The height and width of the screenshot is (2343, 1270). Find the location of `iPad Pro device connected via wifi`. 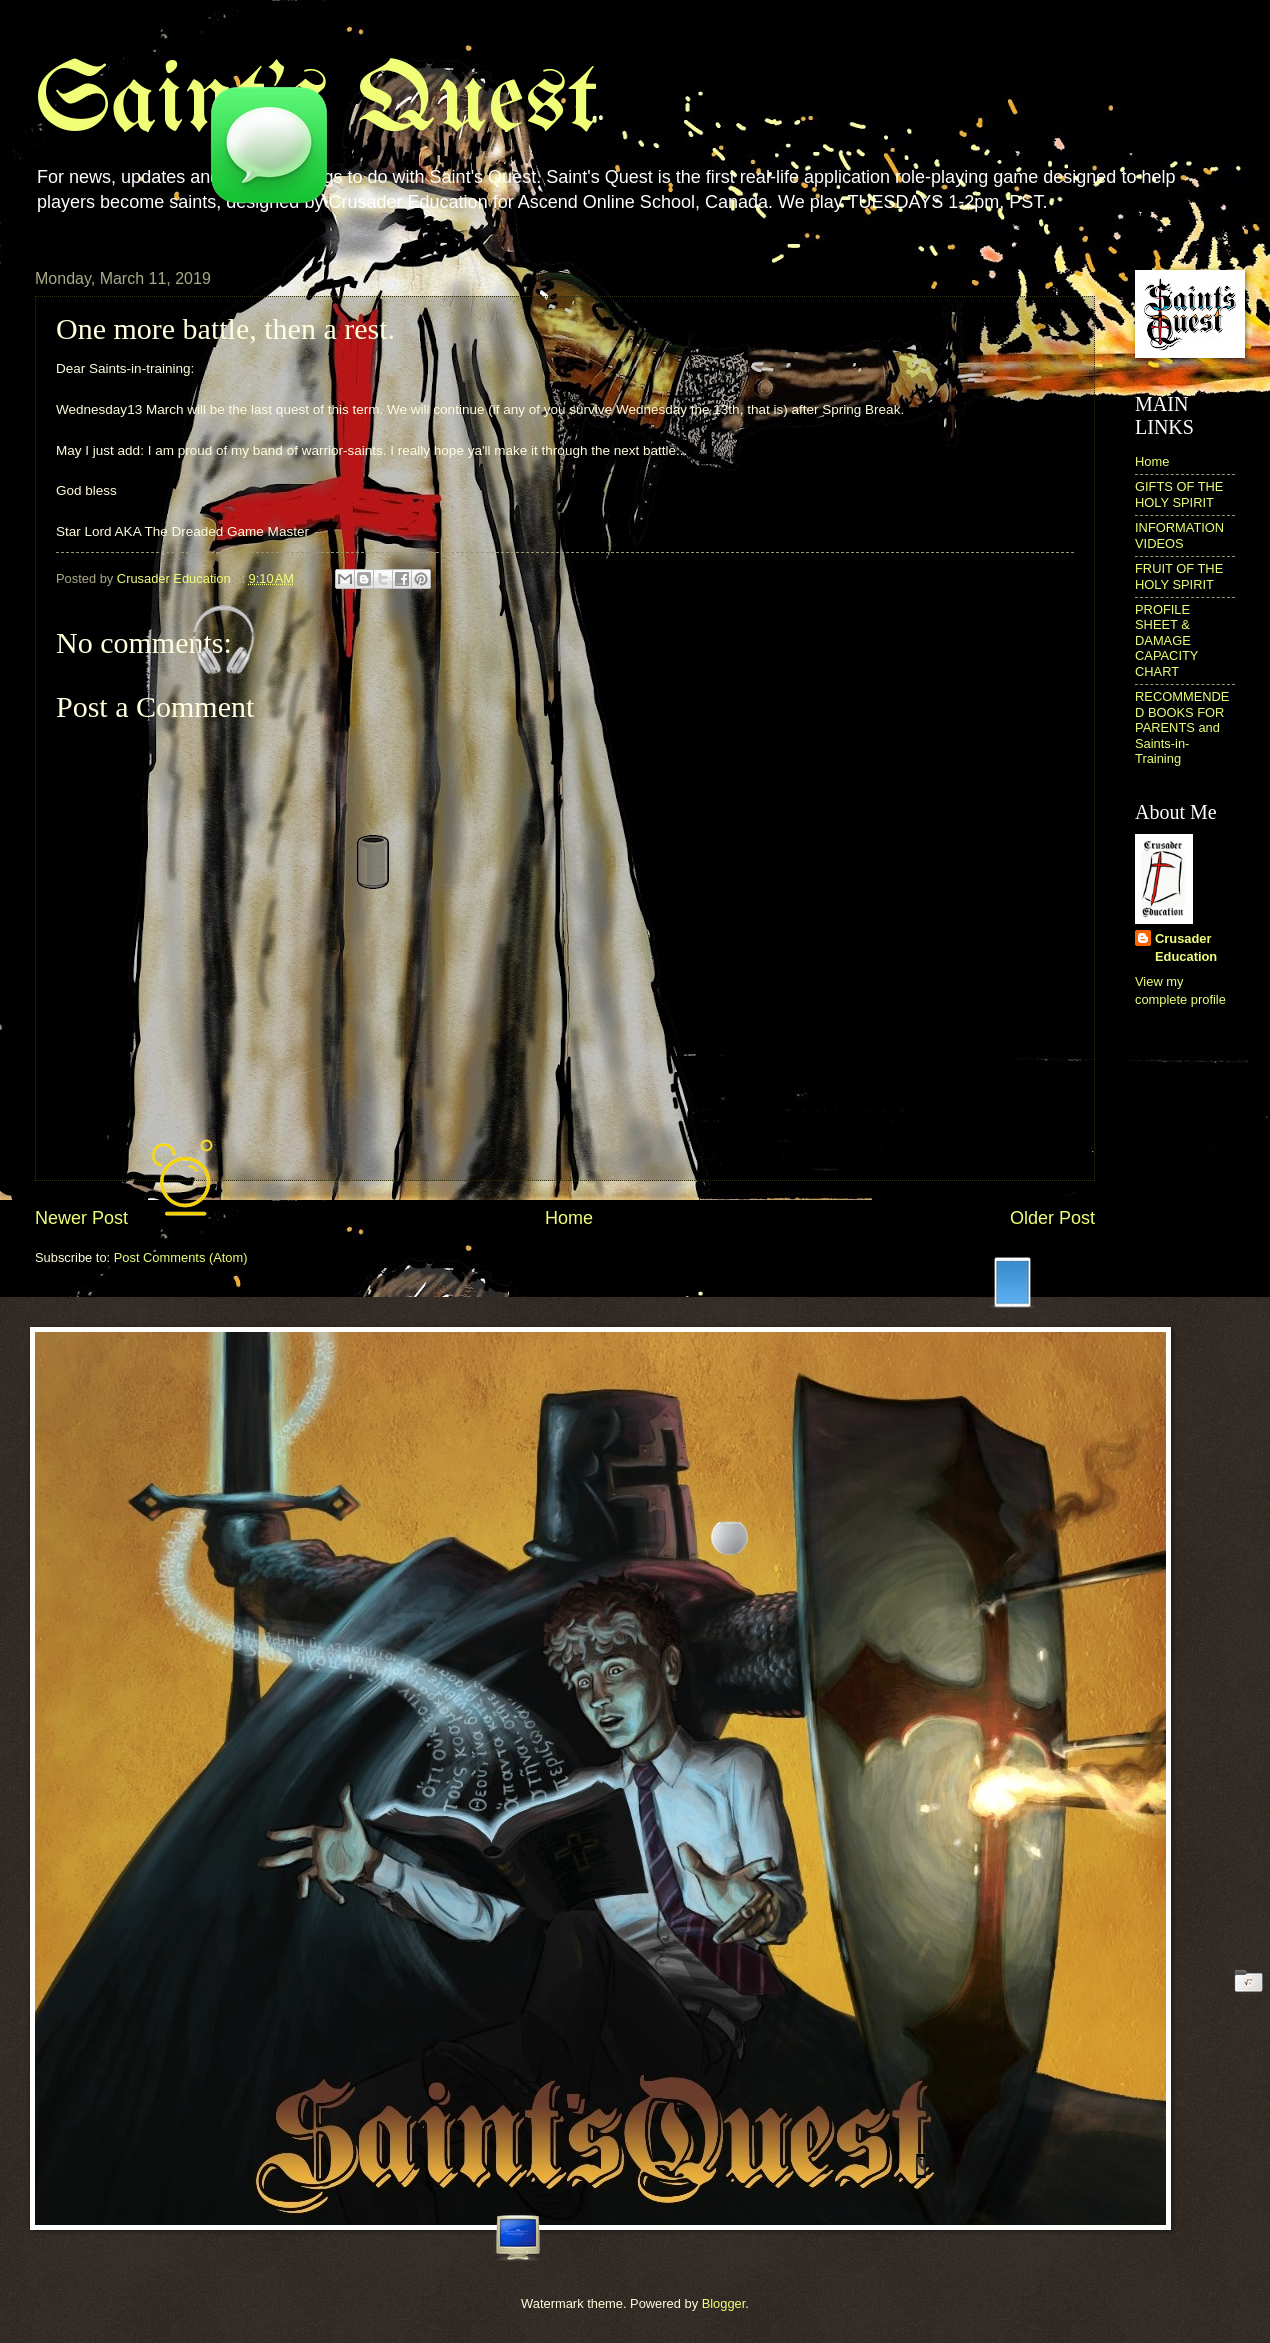

iPad Pro device connected via wifi is located at coordinates (1012, 1282).